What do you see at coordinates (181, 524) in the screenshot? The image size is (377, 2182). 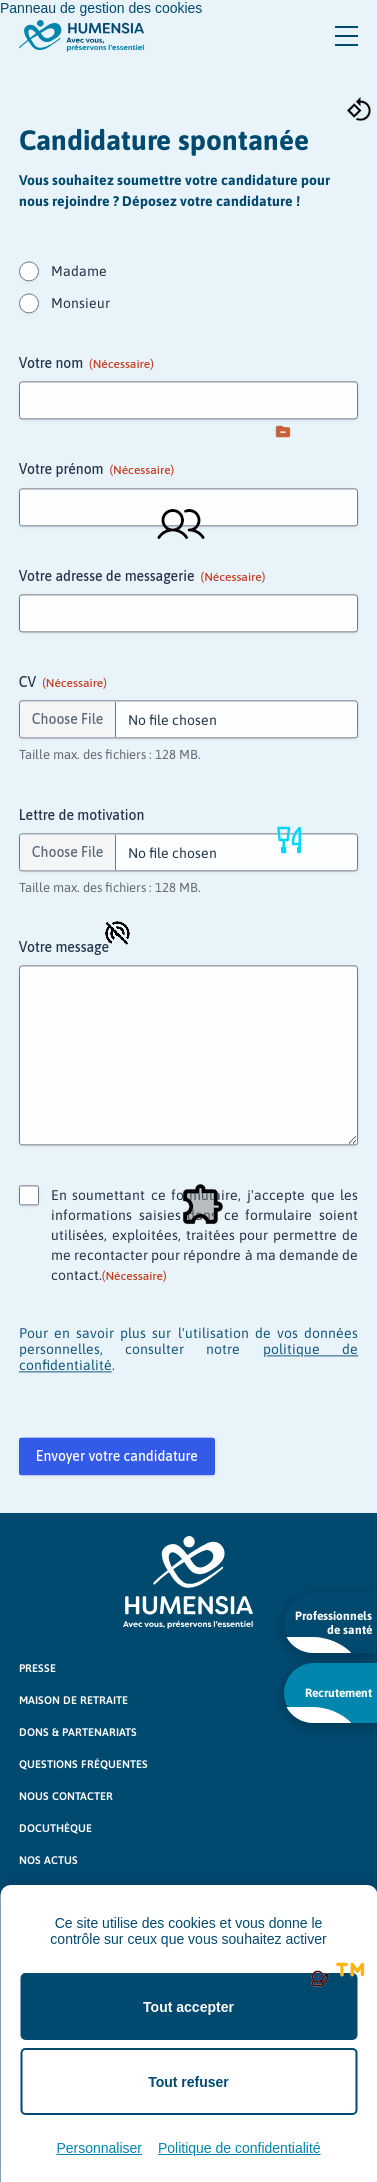 I see `view all users or team members` at bounding box center [181, 524].